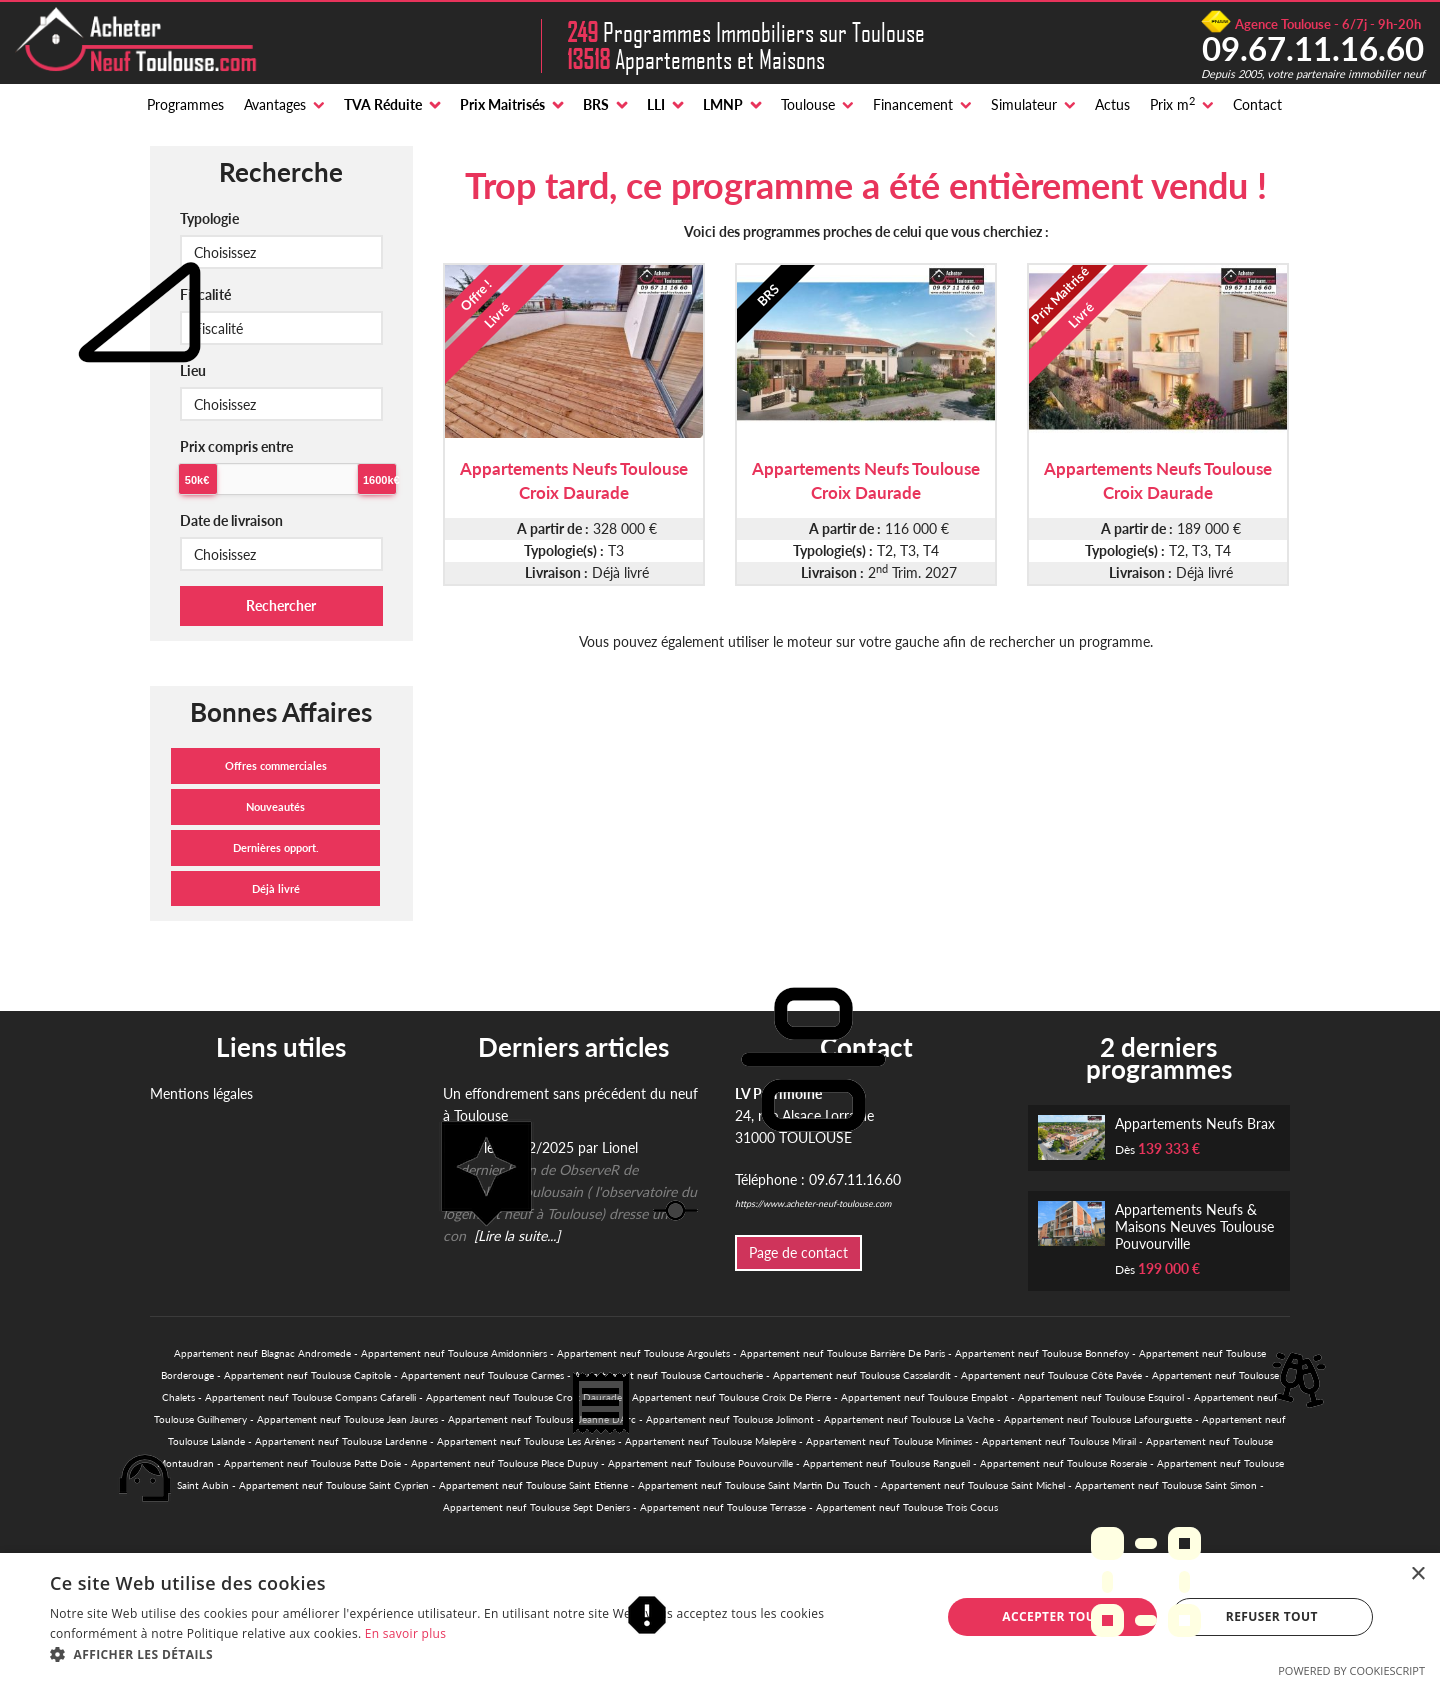  I want to click on align objects to vertical center, so click(813, 1059).